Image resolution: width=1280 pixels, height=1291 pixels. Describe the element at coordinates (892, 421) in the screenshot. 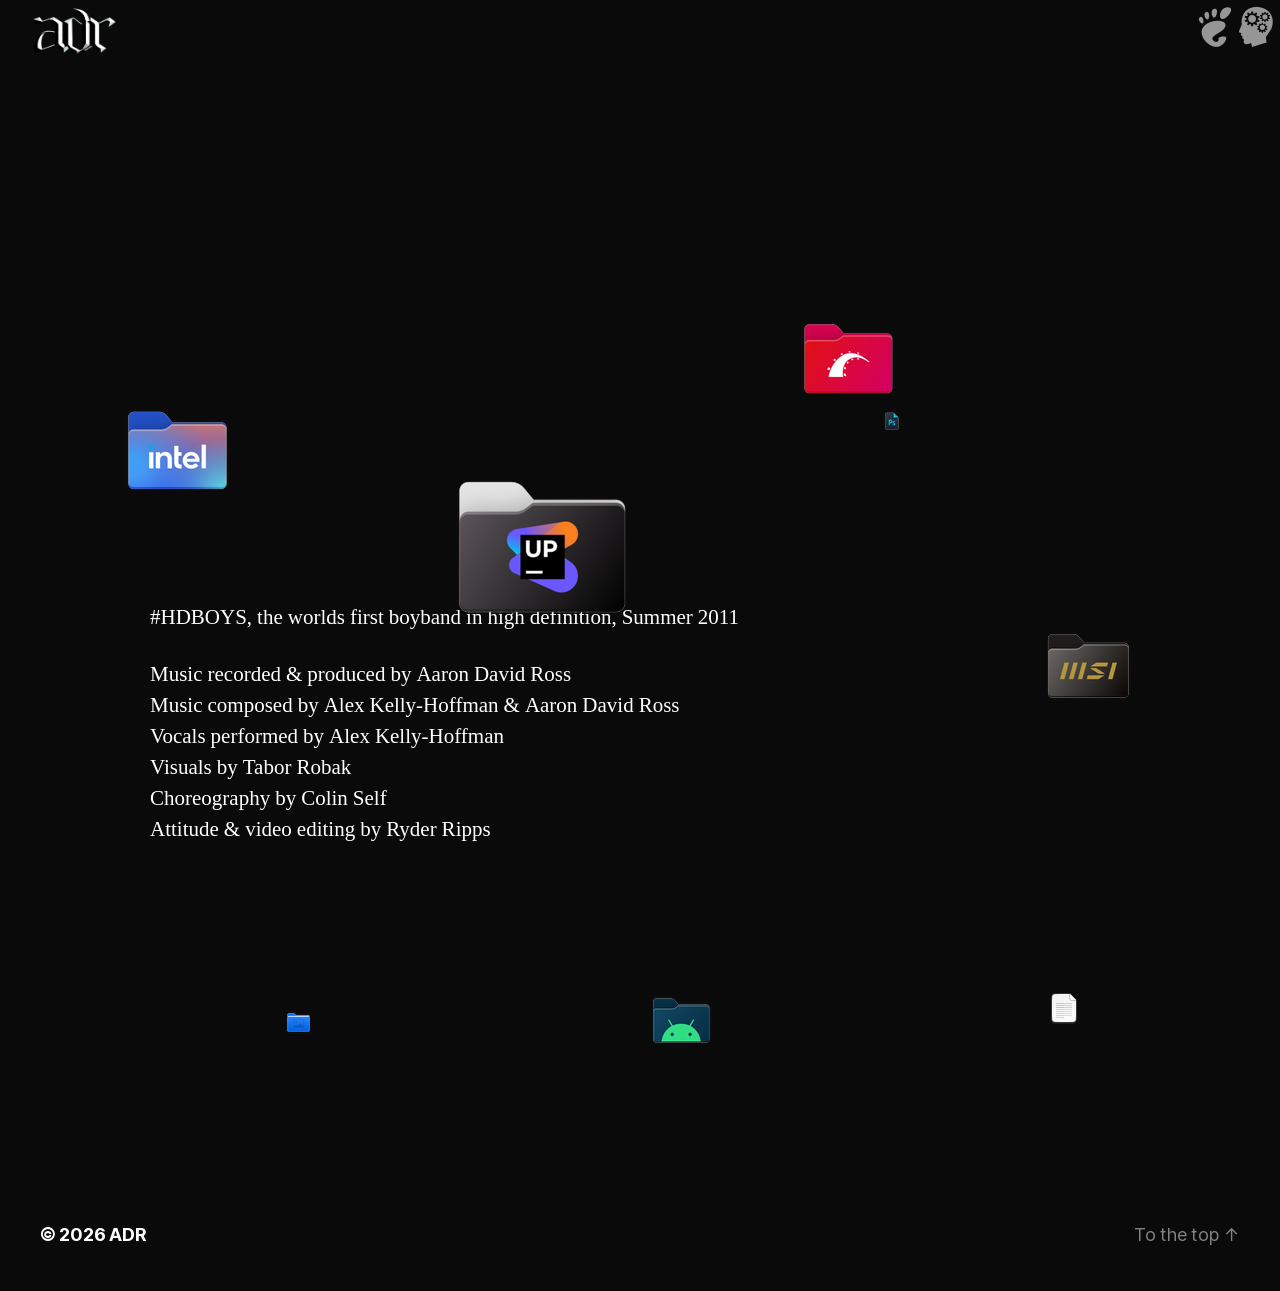

I see `a photoshop document file` at that location.